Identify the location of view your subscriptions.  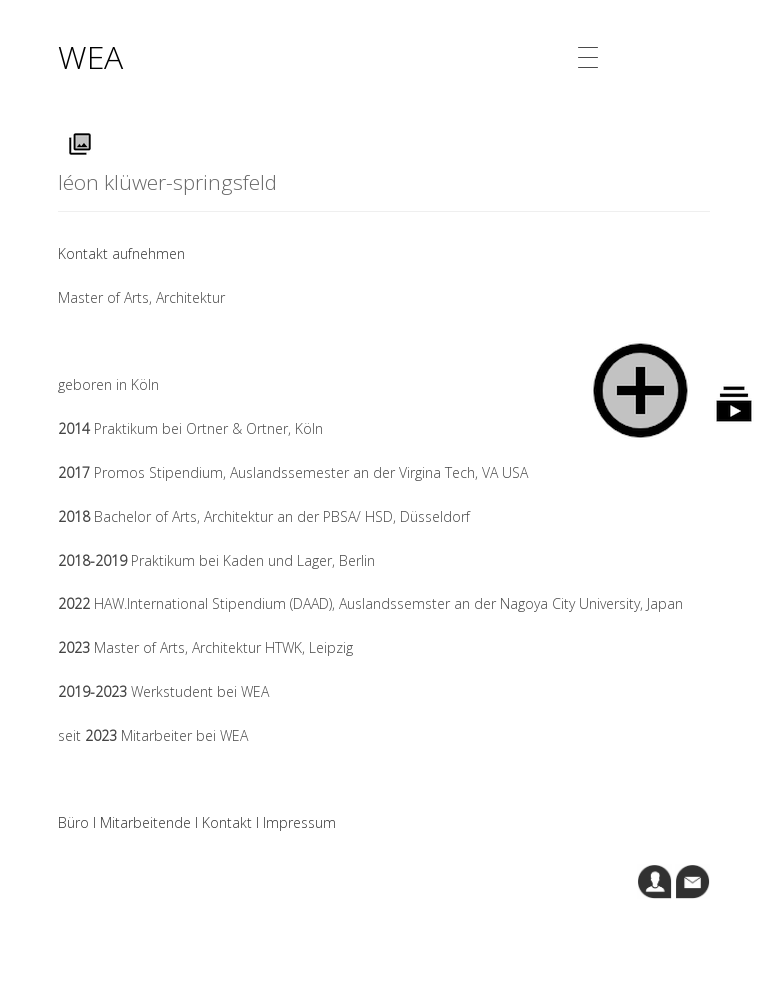
(734, 404).